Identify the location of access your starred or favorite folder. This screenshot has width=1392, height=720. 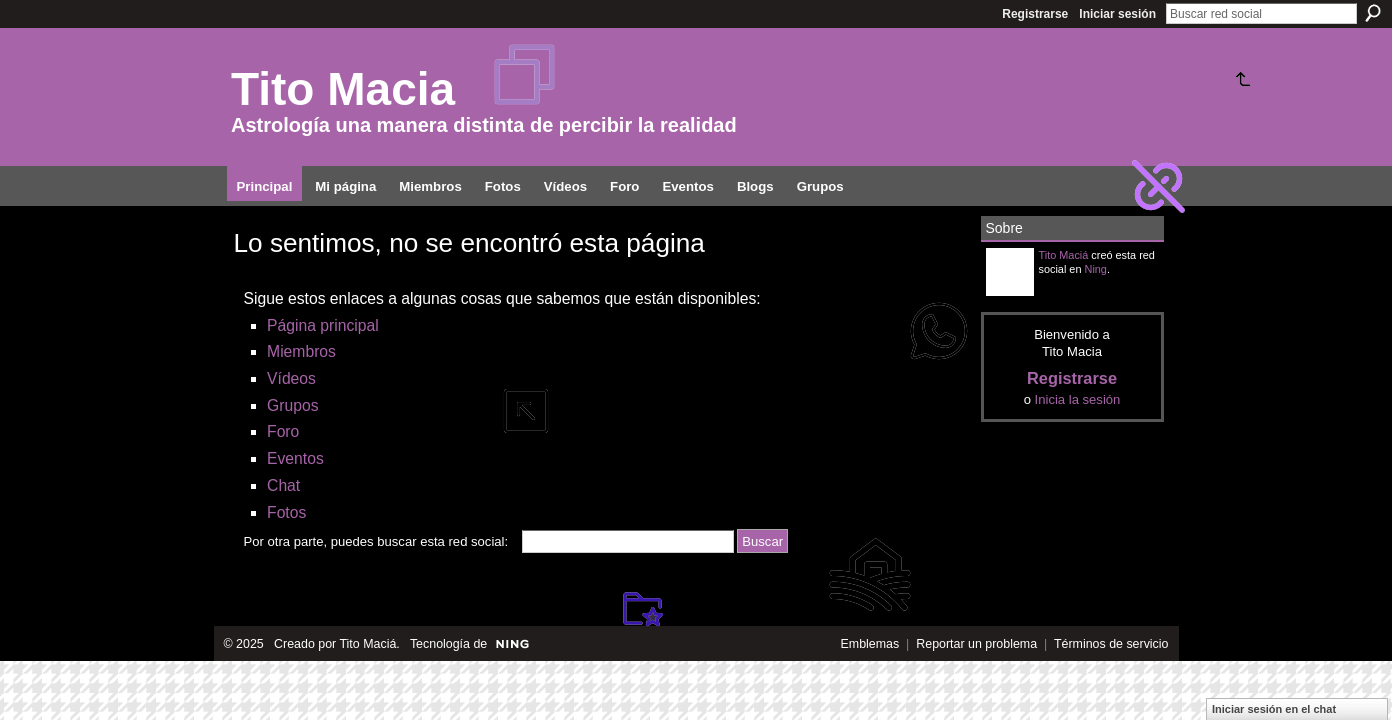
(642, 608).